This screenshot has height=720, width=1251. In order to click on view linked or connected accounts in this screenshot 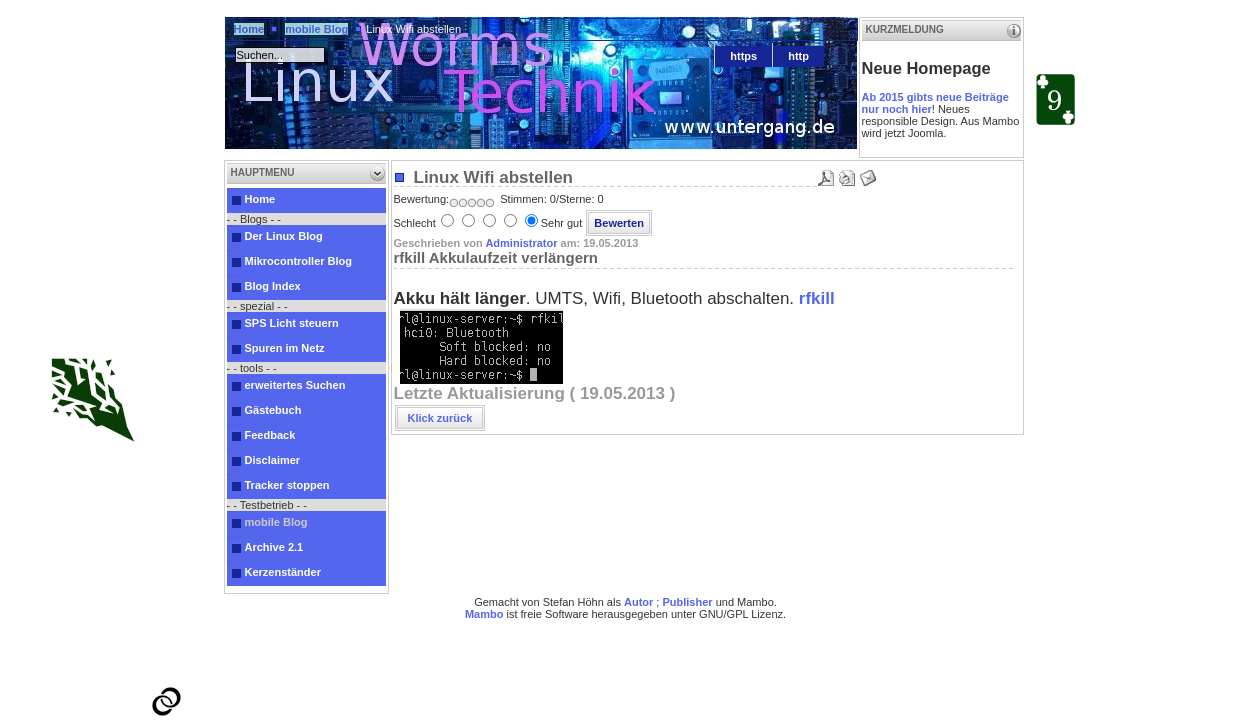, I will do `click(166, 701)`.